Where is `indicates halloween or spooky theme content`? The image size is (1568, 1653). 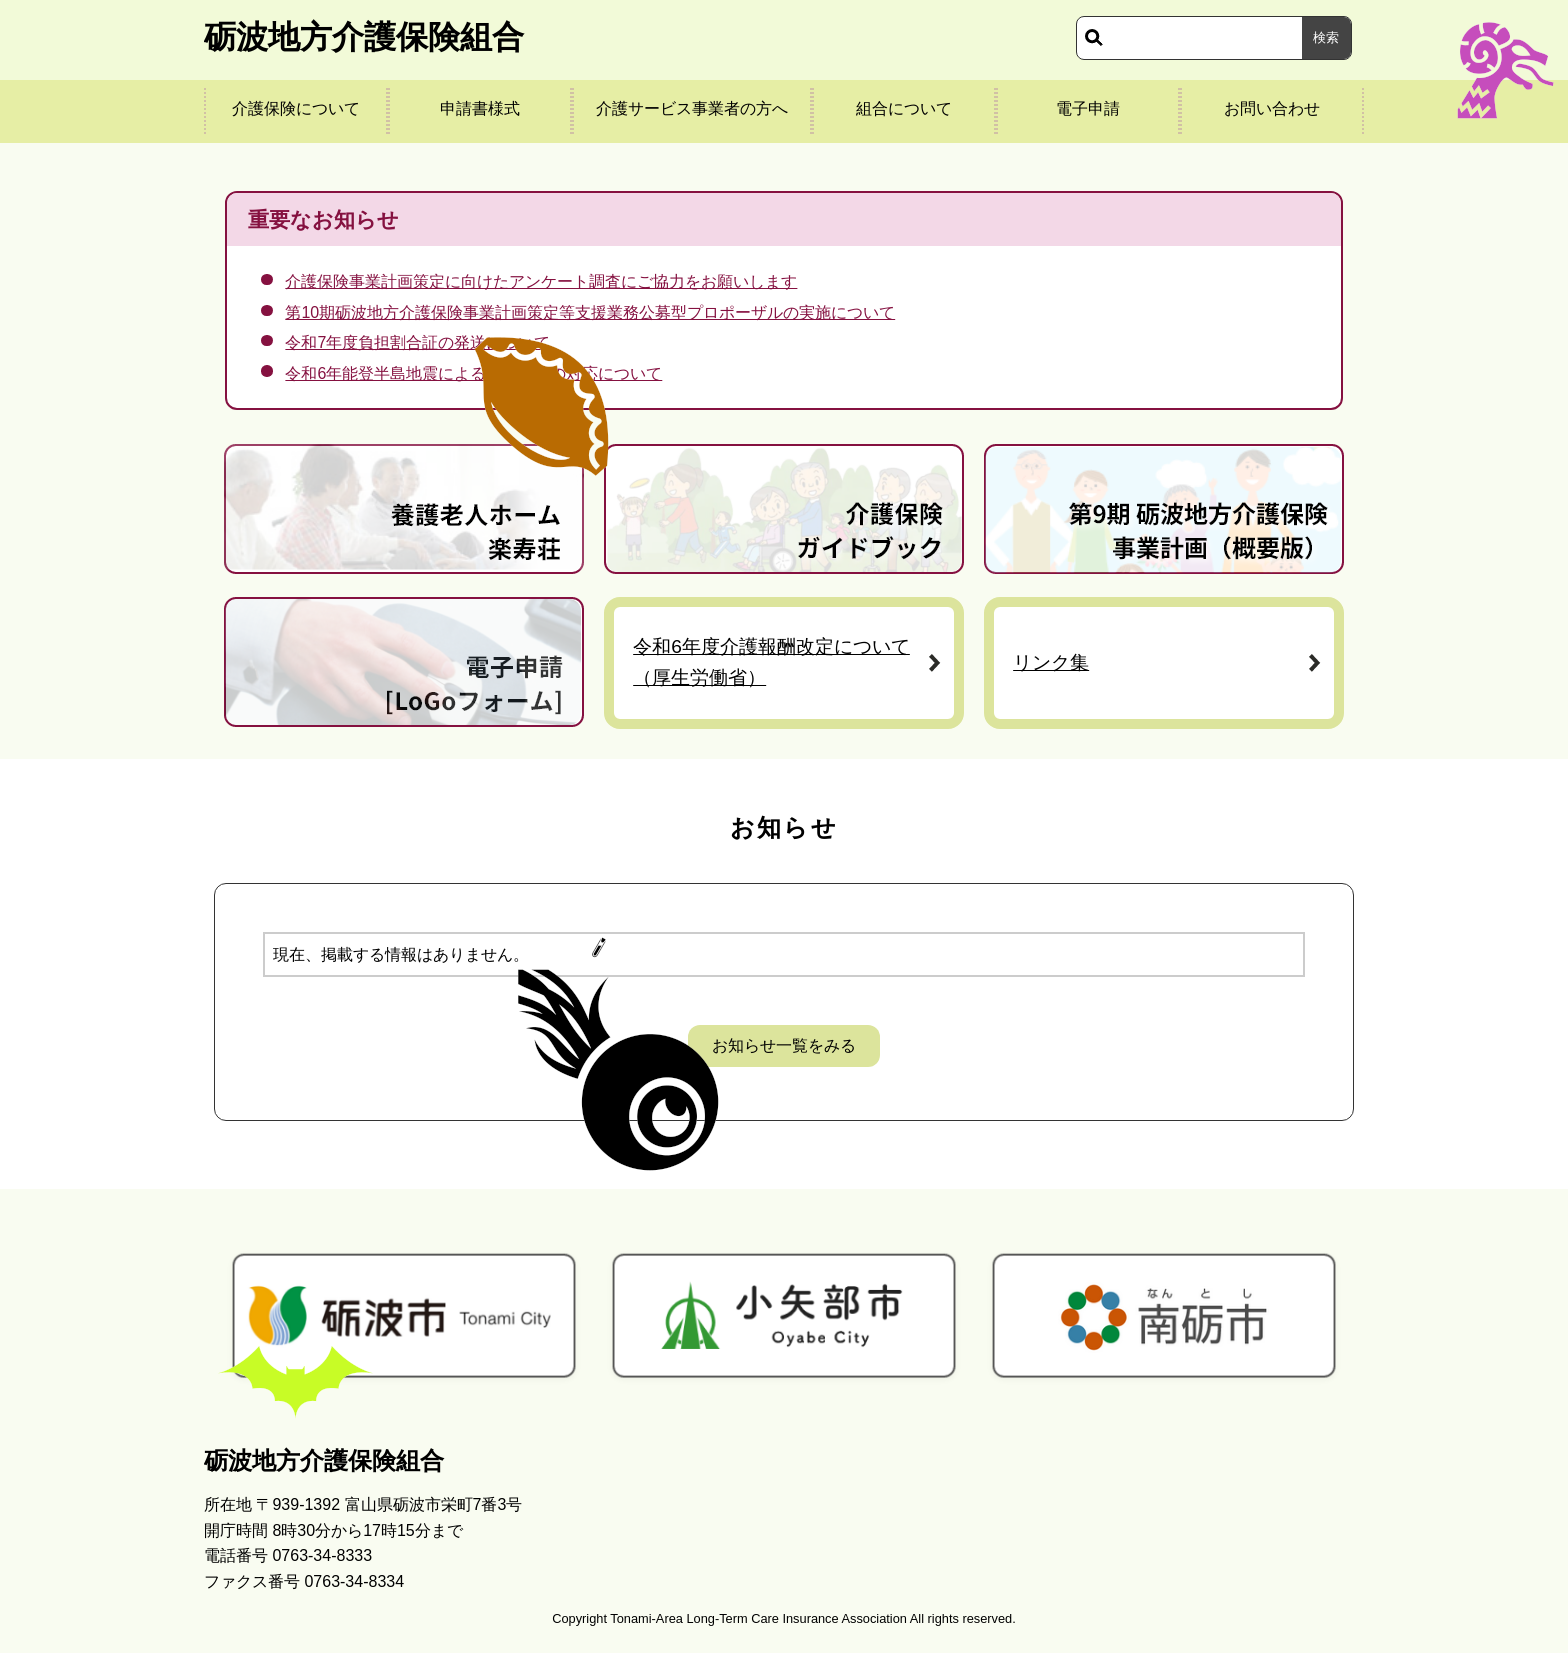 indicates halloween or spooky theme content is located at coordinates (295, 1382).